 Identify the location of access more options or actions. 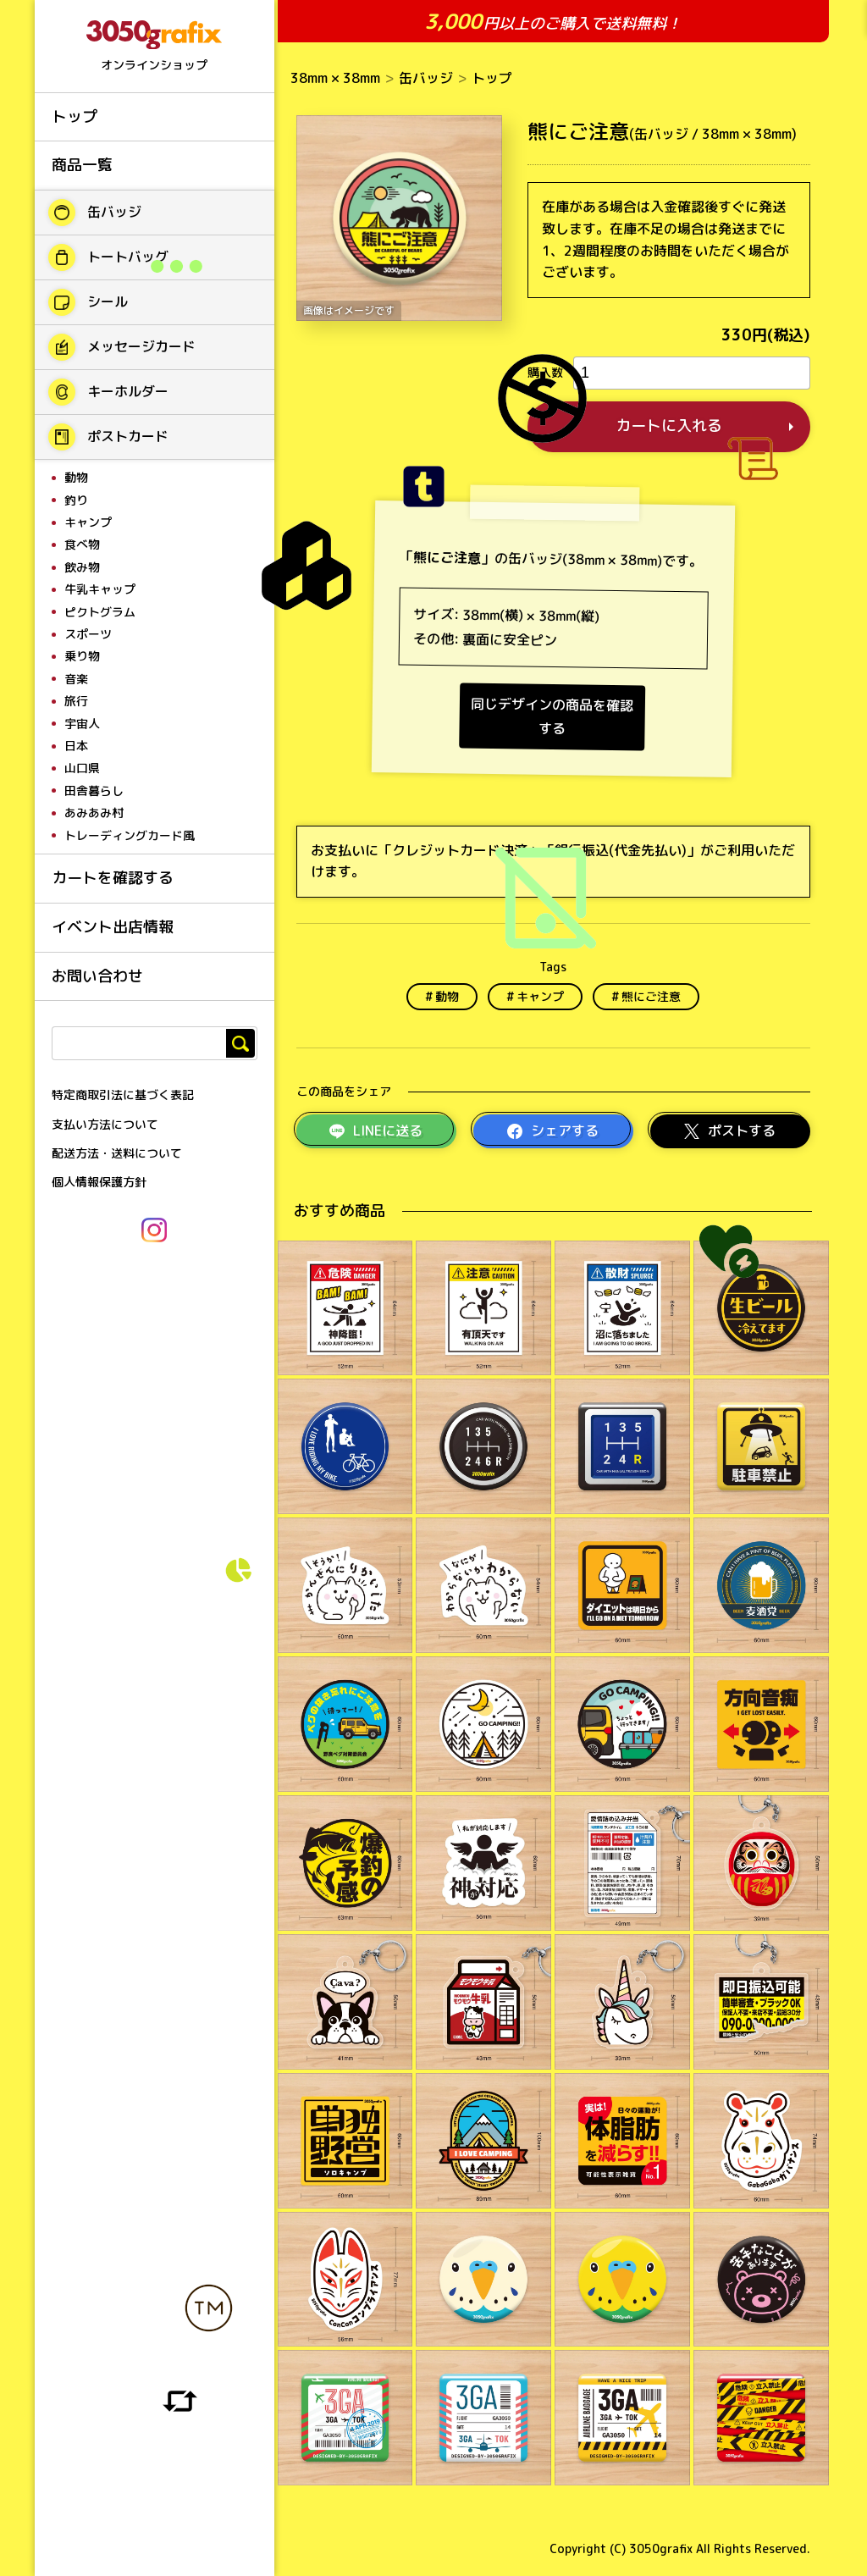
(176, 266).